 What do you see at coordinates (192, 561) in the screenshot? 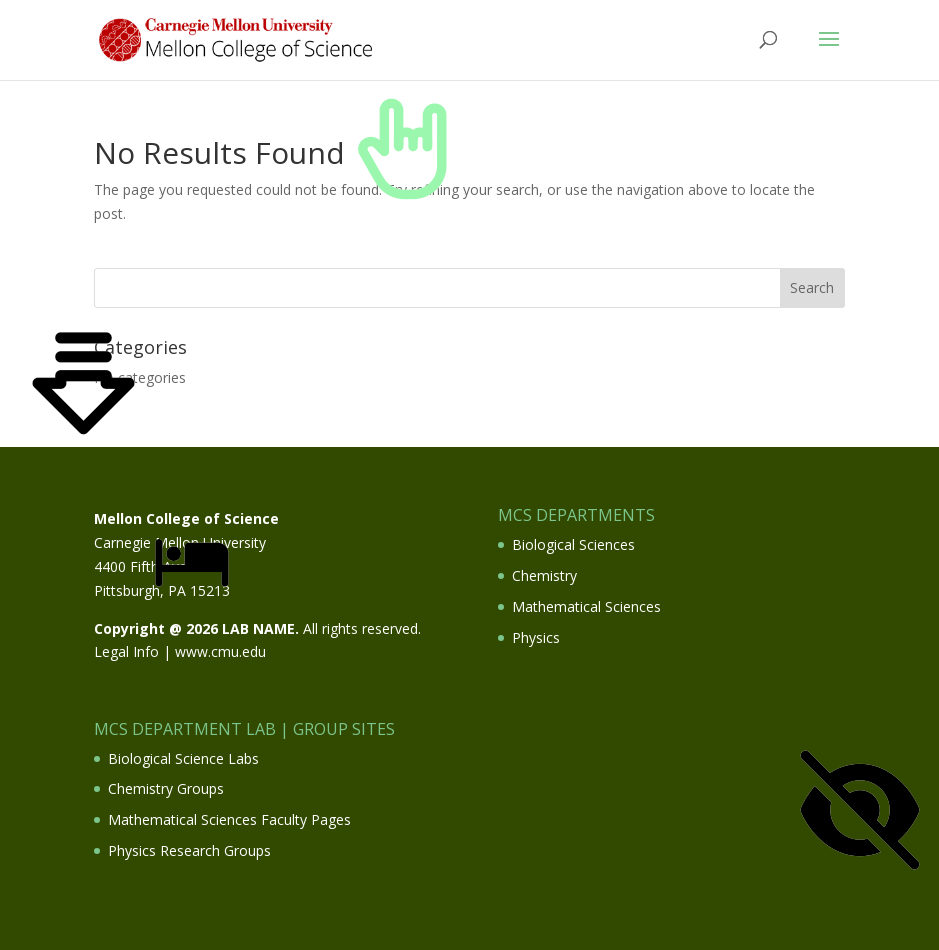
I see `book a hotel or accommodation` at bounding box center [192, 561].